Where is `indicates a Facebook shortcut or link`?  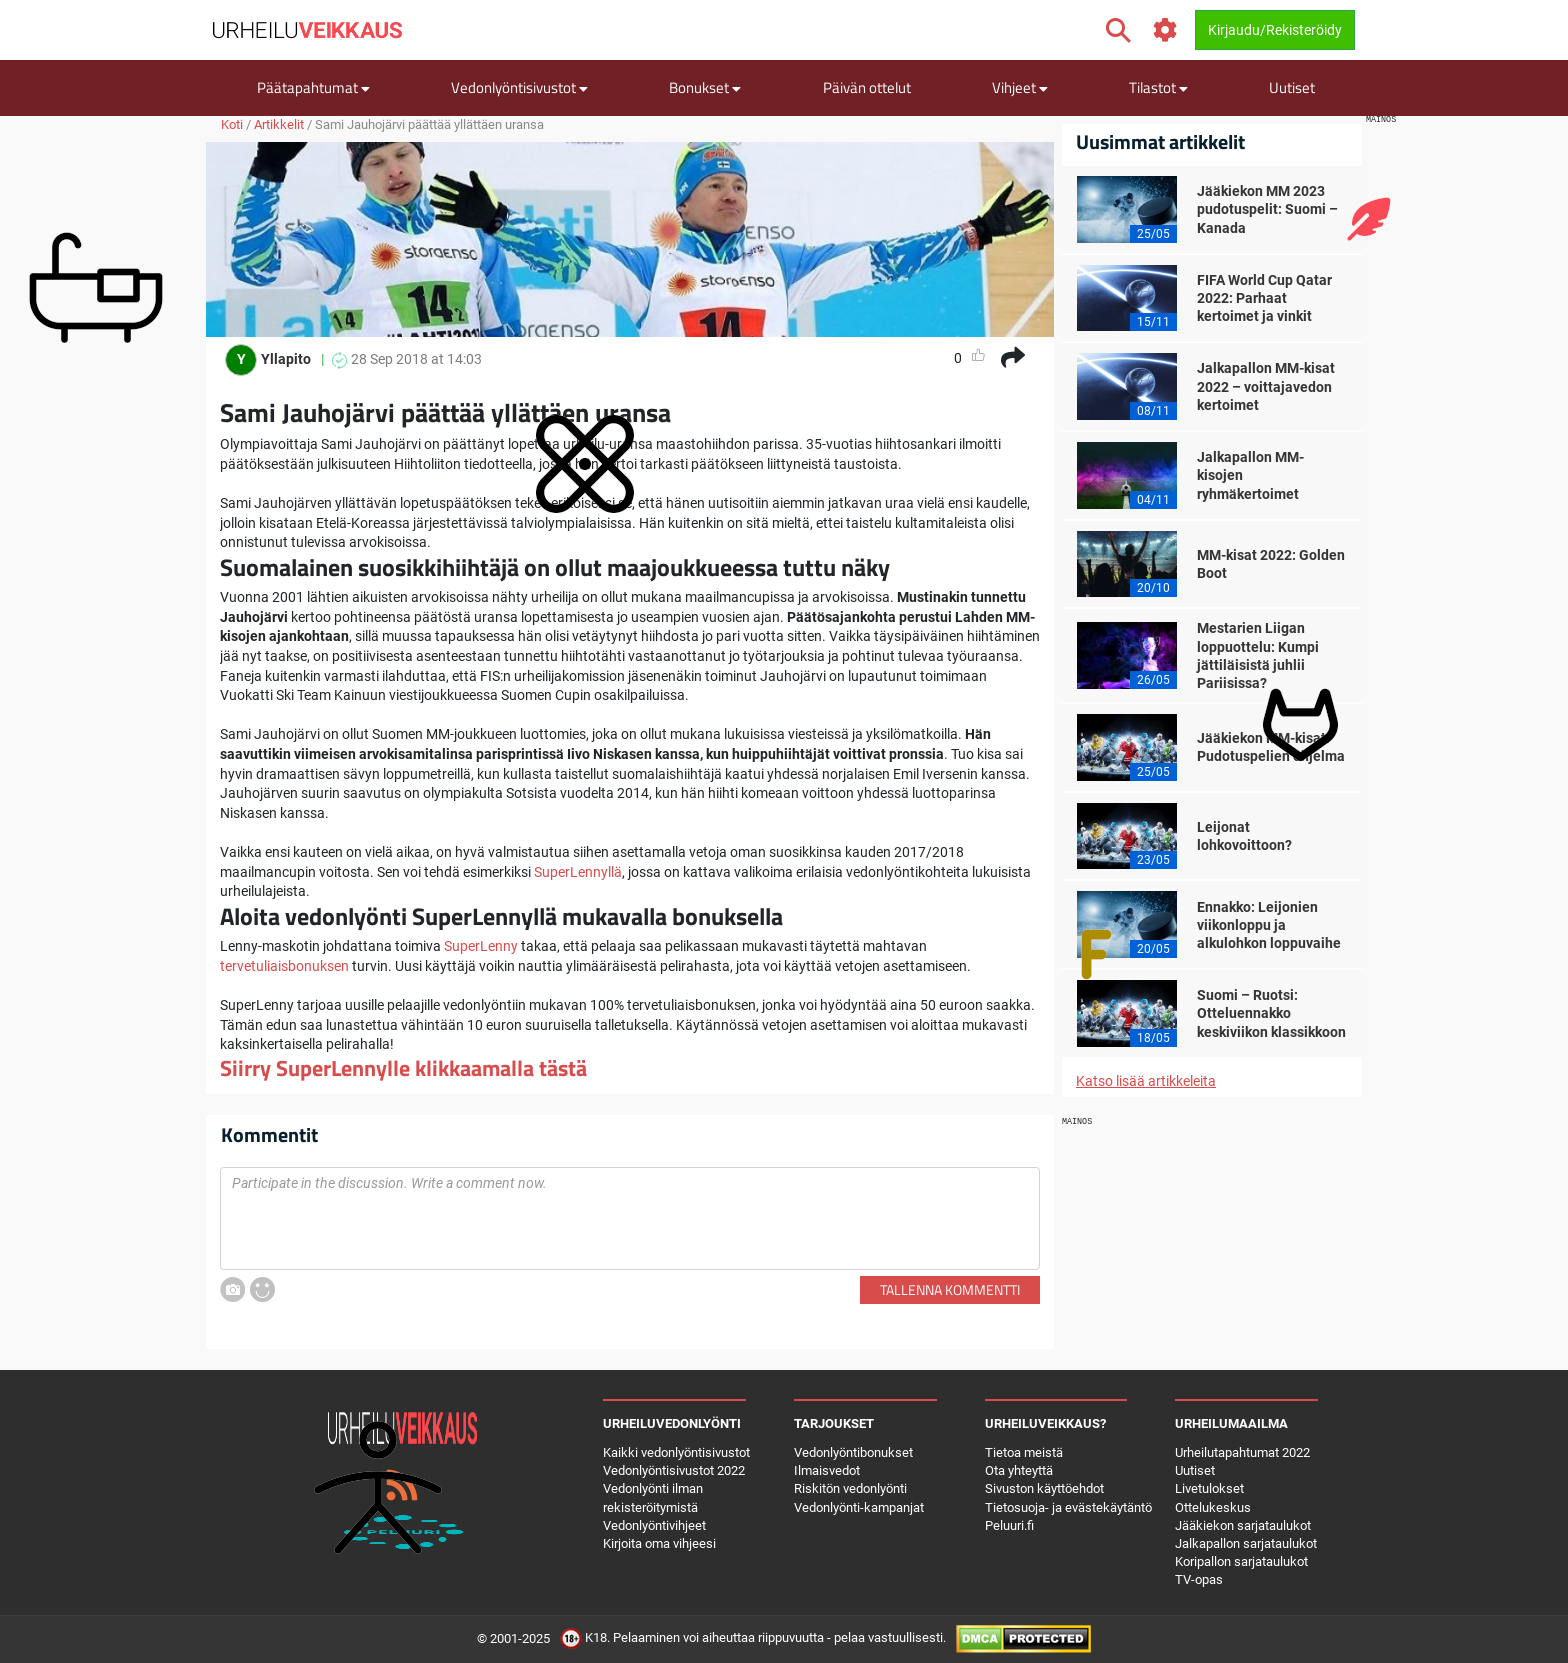 indicates a Facebook shortcut or link is located at coordinates (1096, 954).